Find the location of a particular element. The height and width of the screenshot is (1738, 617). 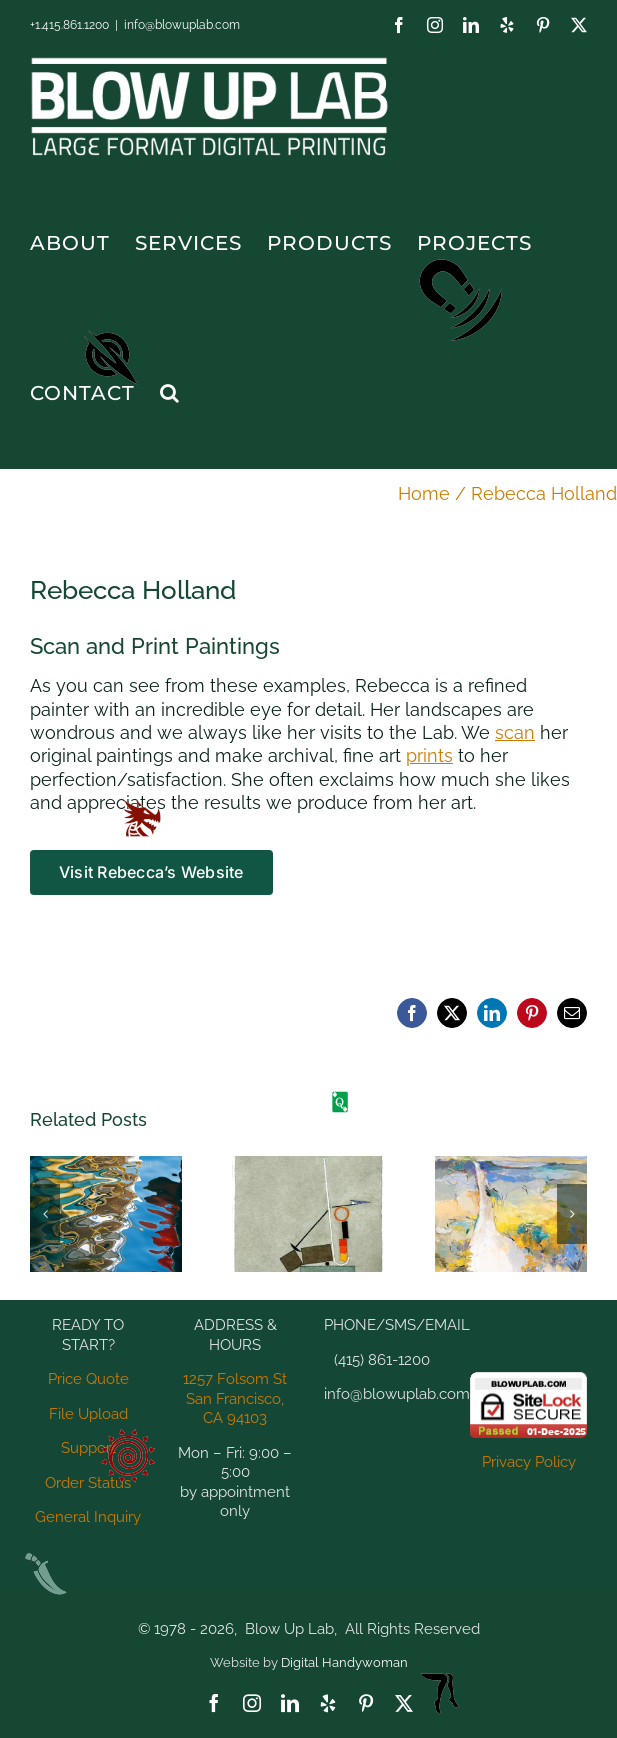

select female character legs or lower body is located at coordinates (439, 1693).